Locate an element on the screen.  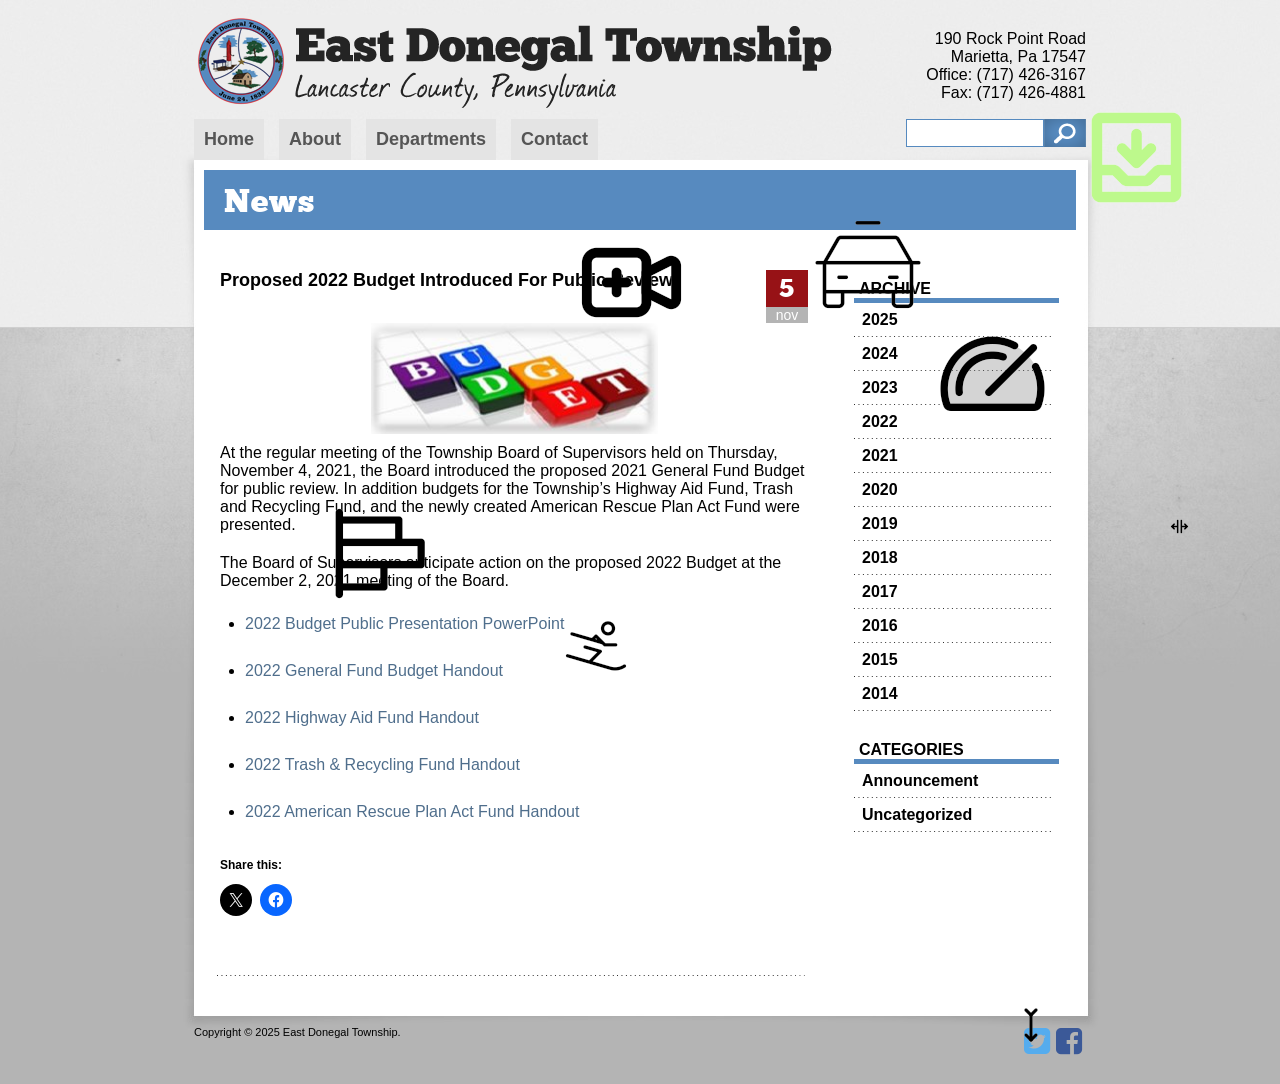
contact or request emergency services is located at coordinates (868, 270).